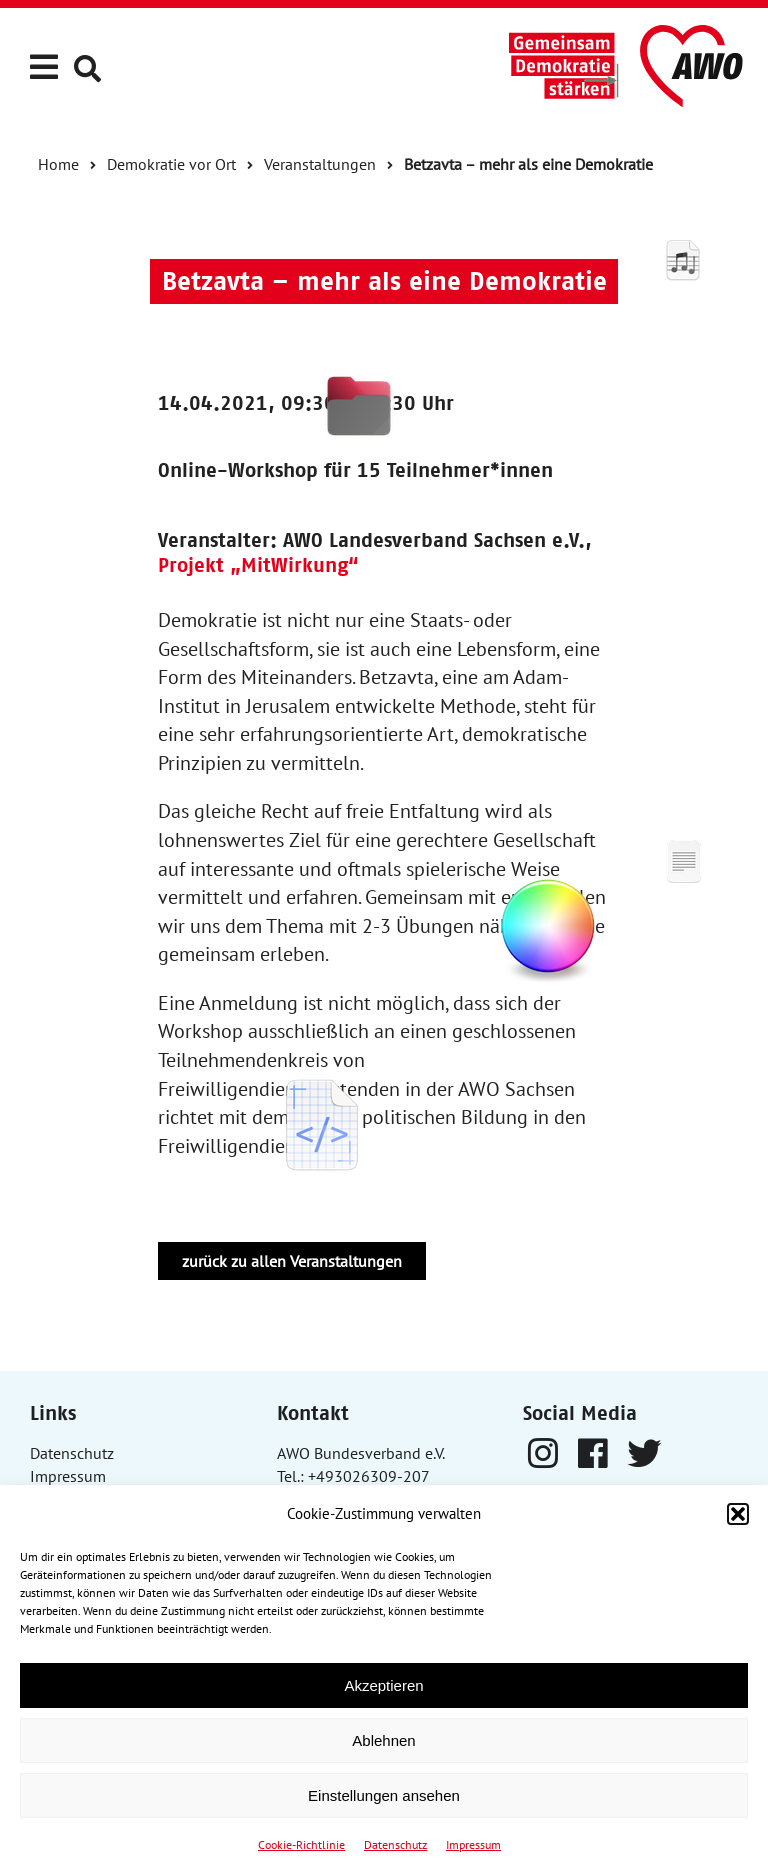 This screenshot has height=1875, width=768. What do you see at coordinates (684, 861) in the screenshot?
I see `indicates a file or folder contains documents` at bounding box center [684, 861].